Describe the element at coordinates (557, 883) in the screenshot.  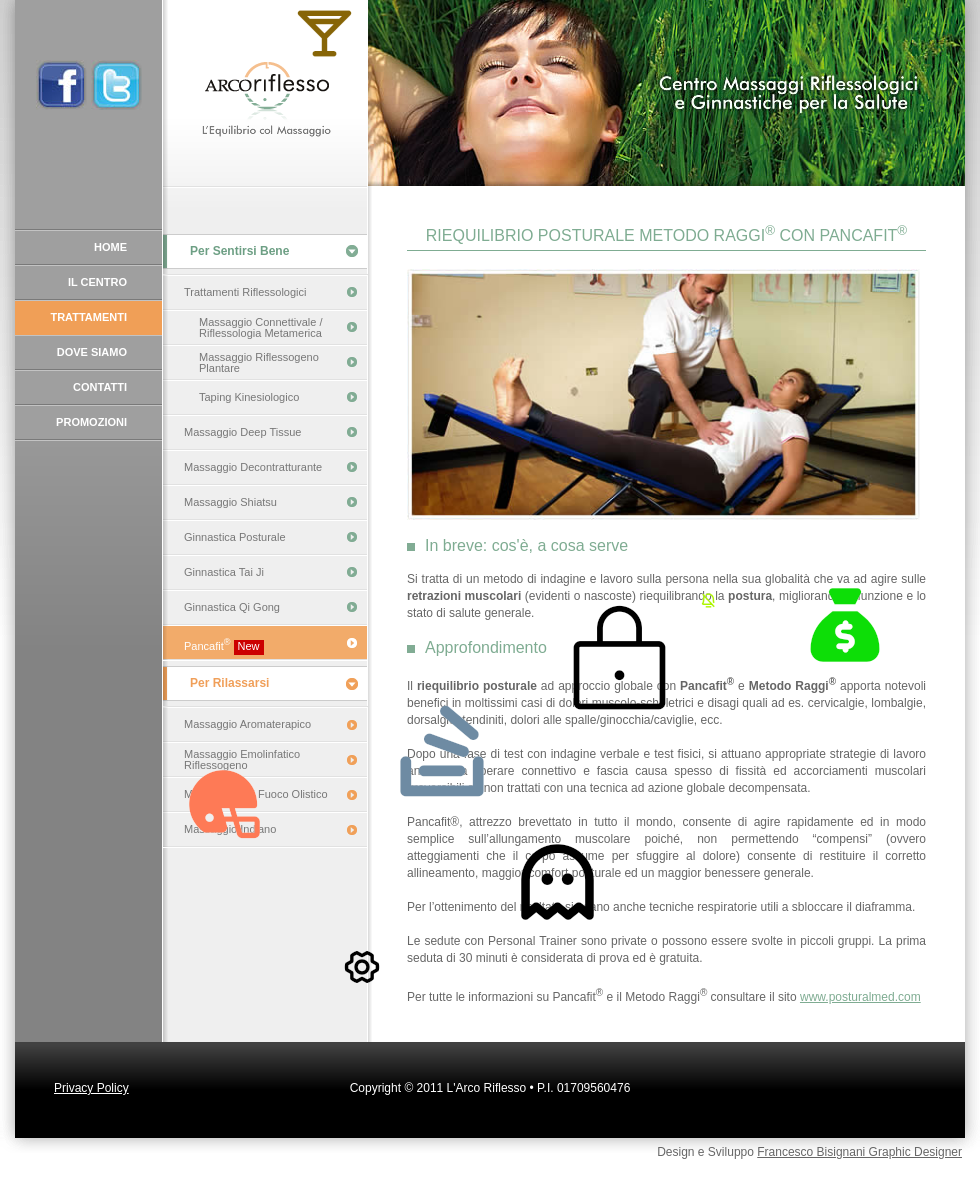
I see `enable ghost mode or incognito browsing` at that location.